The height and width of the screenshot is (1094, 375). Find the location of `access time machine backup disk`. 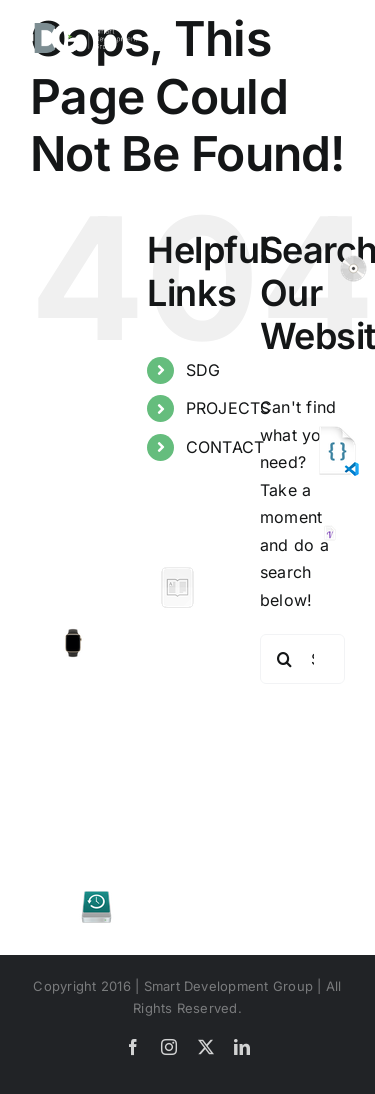

access time machine backup disk is located at coordinates (96, 907).